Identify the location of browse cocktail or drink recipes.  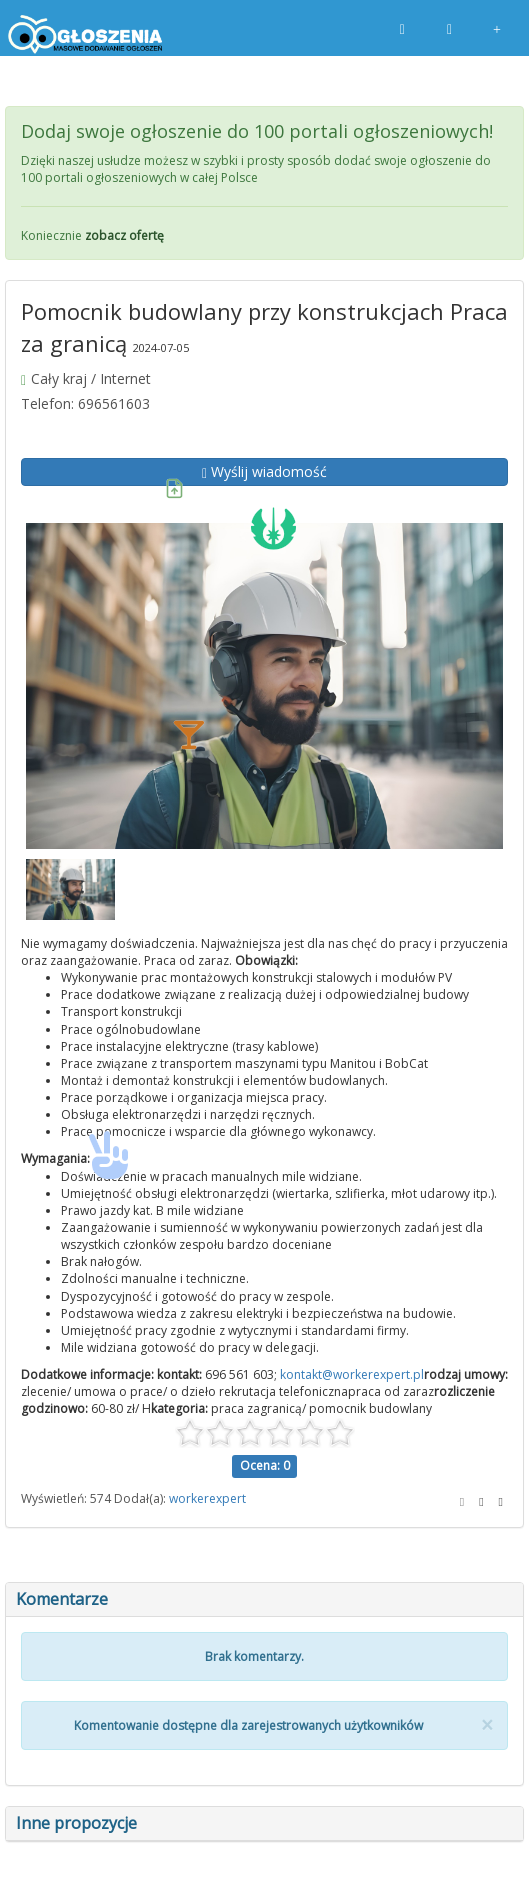
(189, 734).